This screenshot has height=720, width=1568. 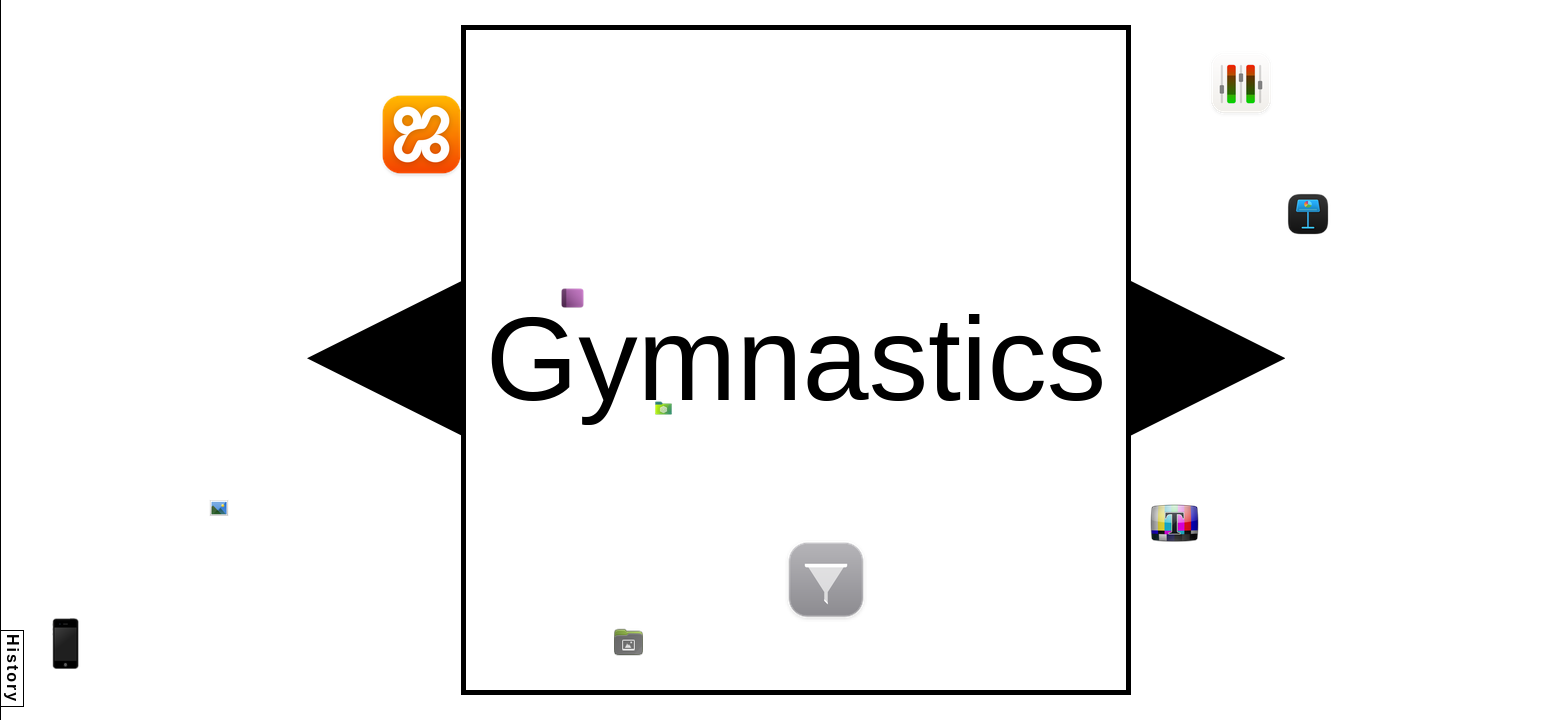 What do you see at coordinates (572, 297) in the screenshot?
I see `access desktop folder` at bounding box center [572, 297].